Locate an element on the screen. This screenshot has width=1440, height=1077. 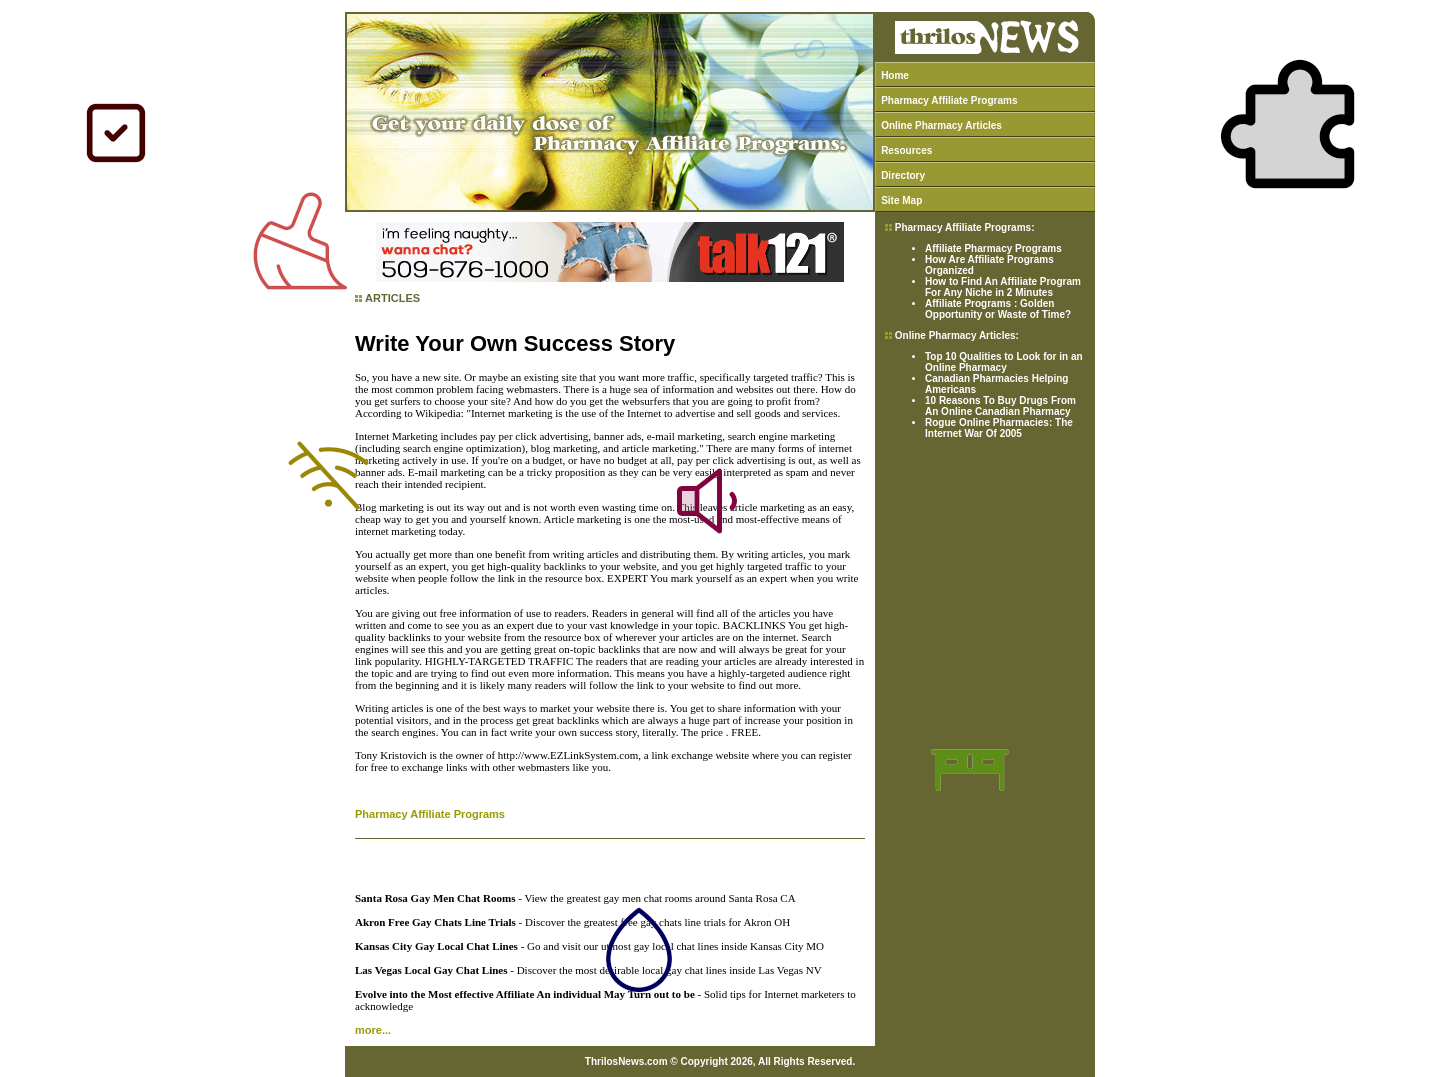
access workspace or desk settings is located at coordinates (970, 769).